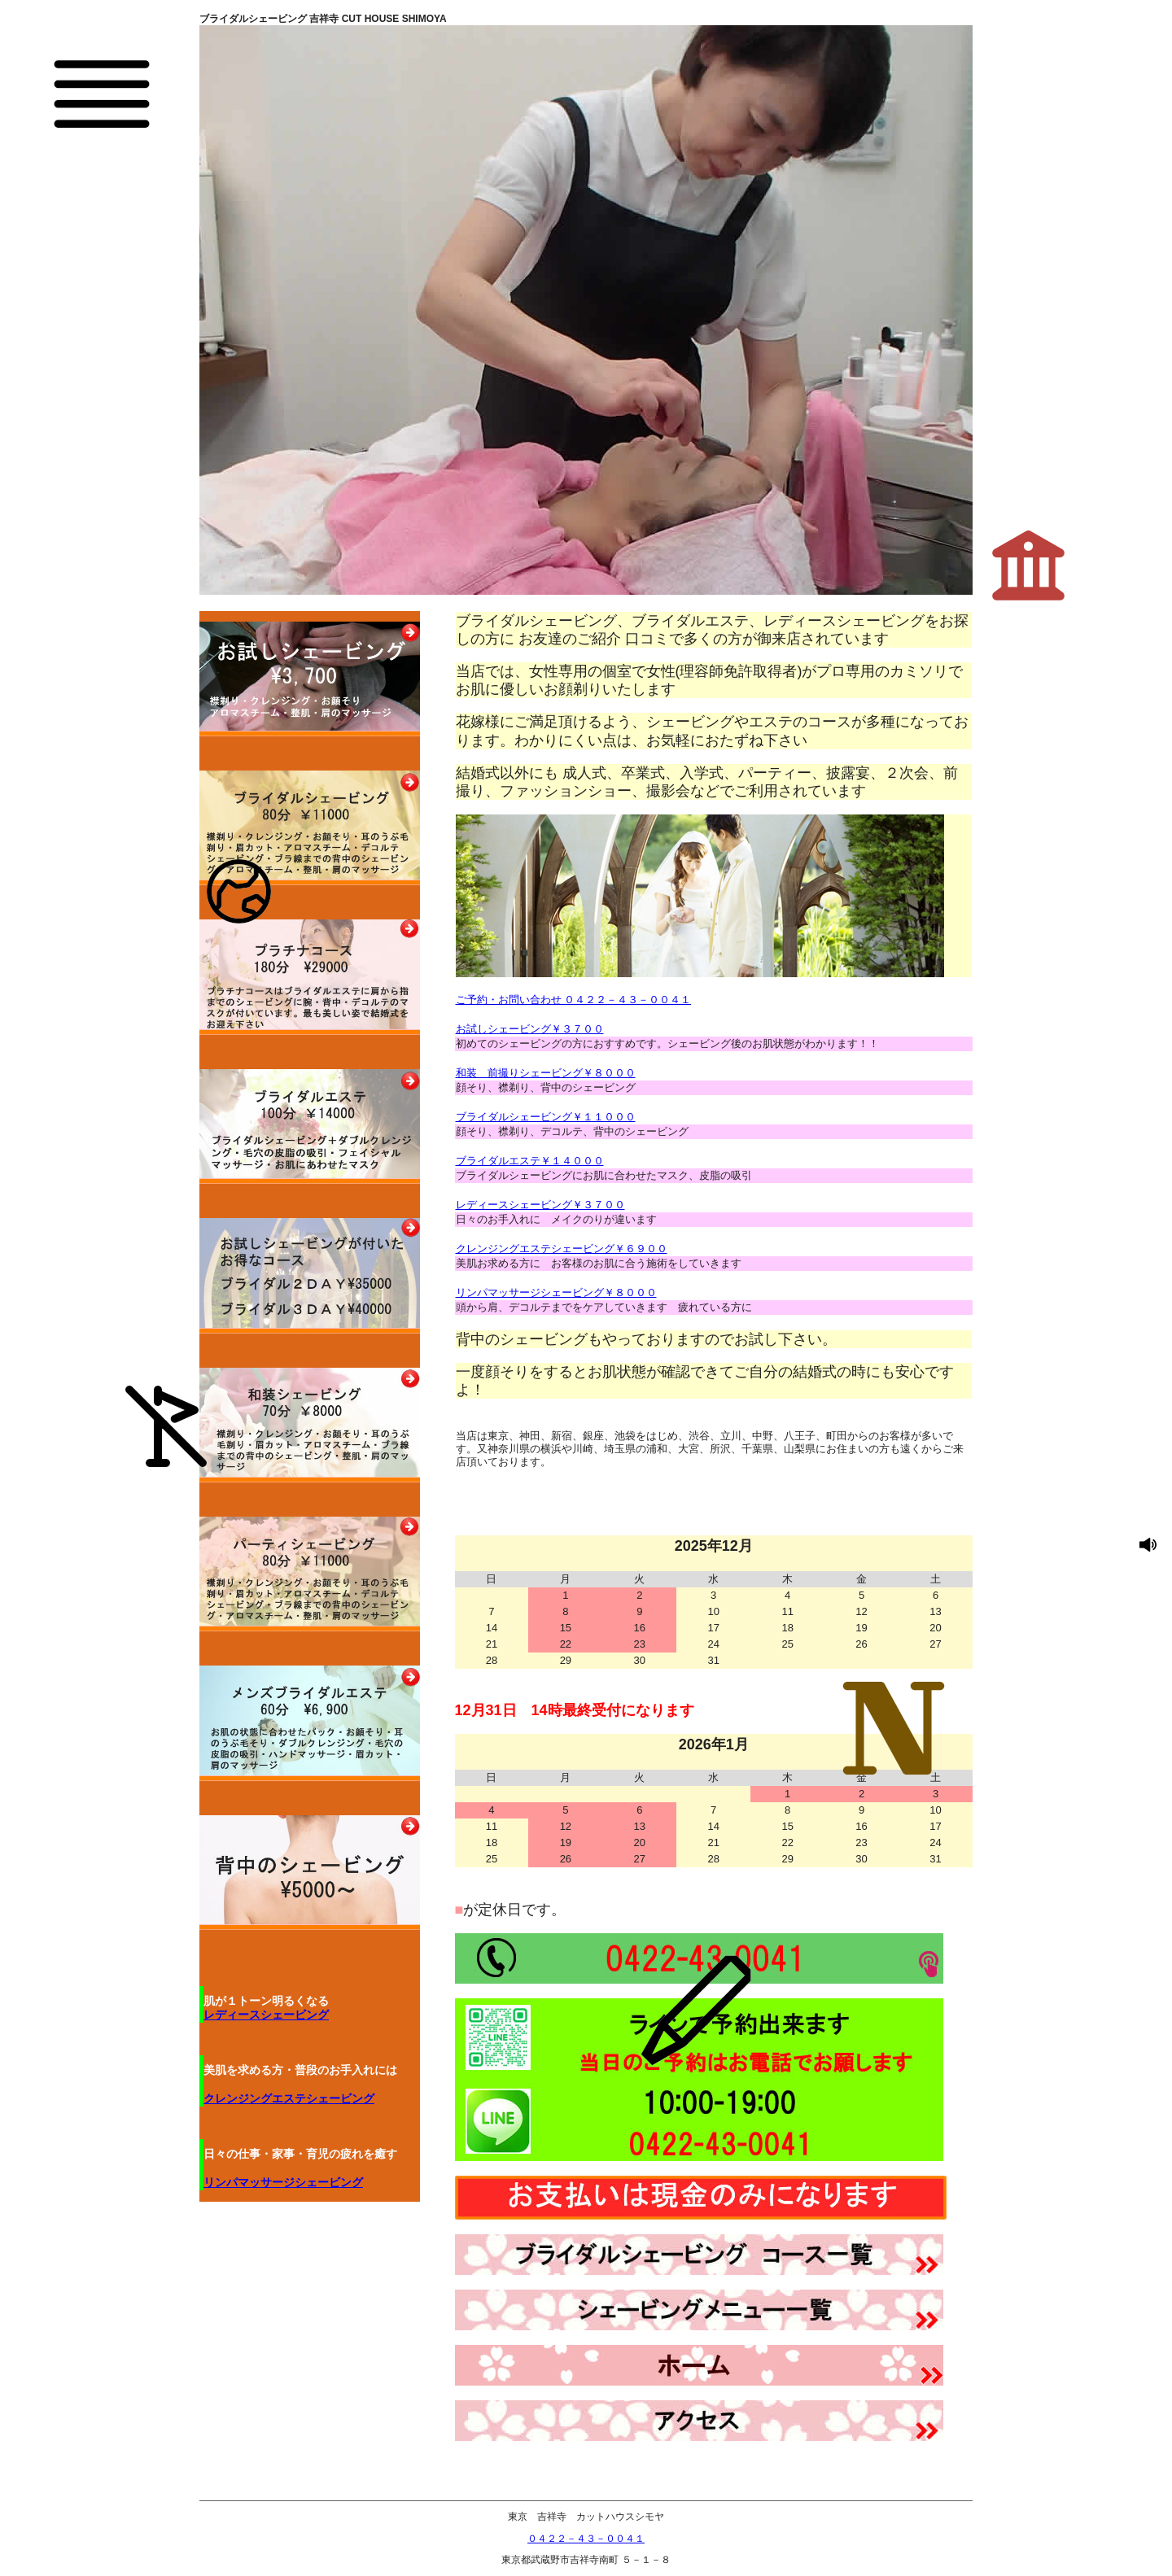 This screenshot has height=2576, width=1172. I want to click on edit this item, so click(696, 2011).